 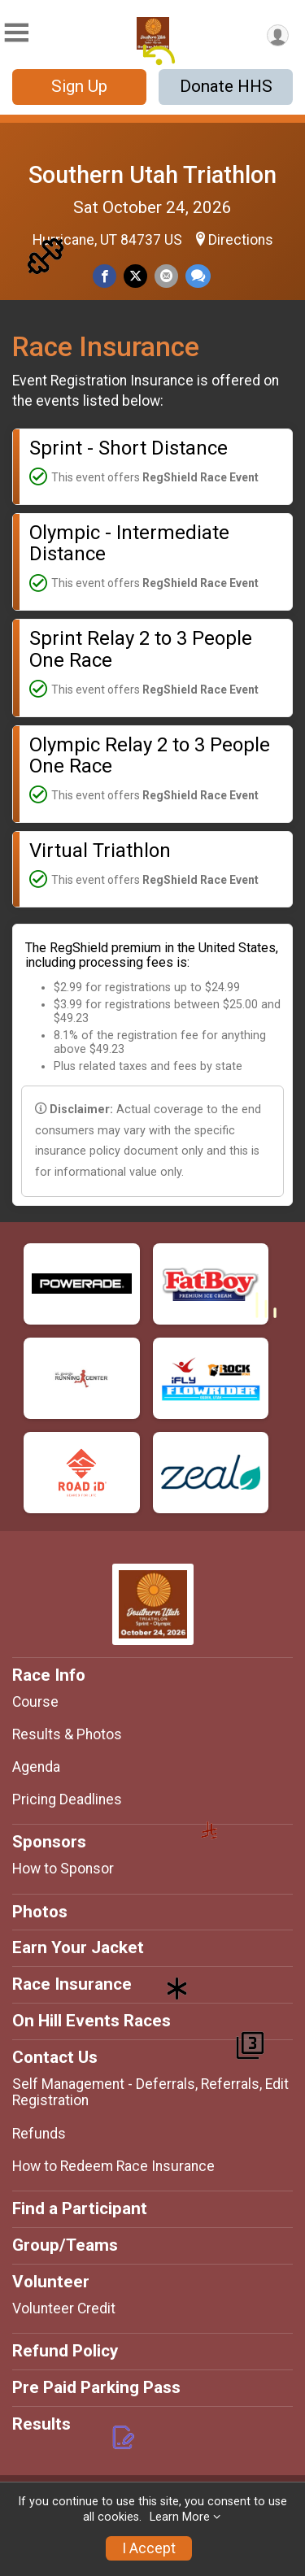 I want to click on access fitness or workout features, so click(x=46, y=256).